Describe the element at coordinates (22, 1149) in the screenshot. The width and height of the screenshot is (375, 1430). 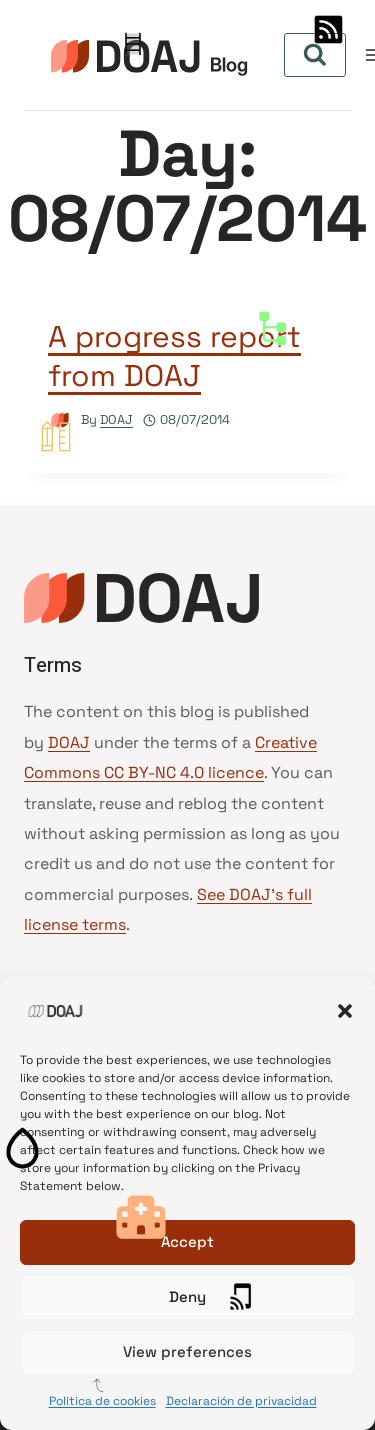
I see `indicates water or liquid-related settings` at that location.